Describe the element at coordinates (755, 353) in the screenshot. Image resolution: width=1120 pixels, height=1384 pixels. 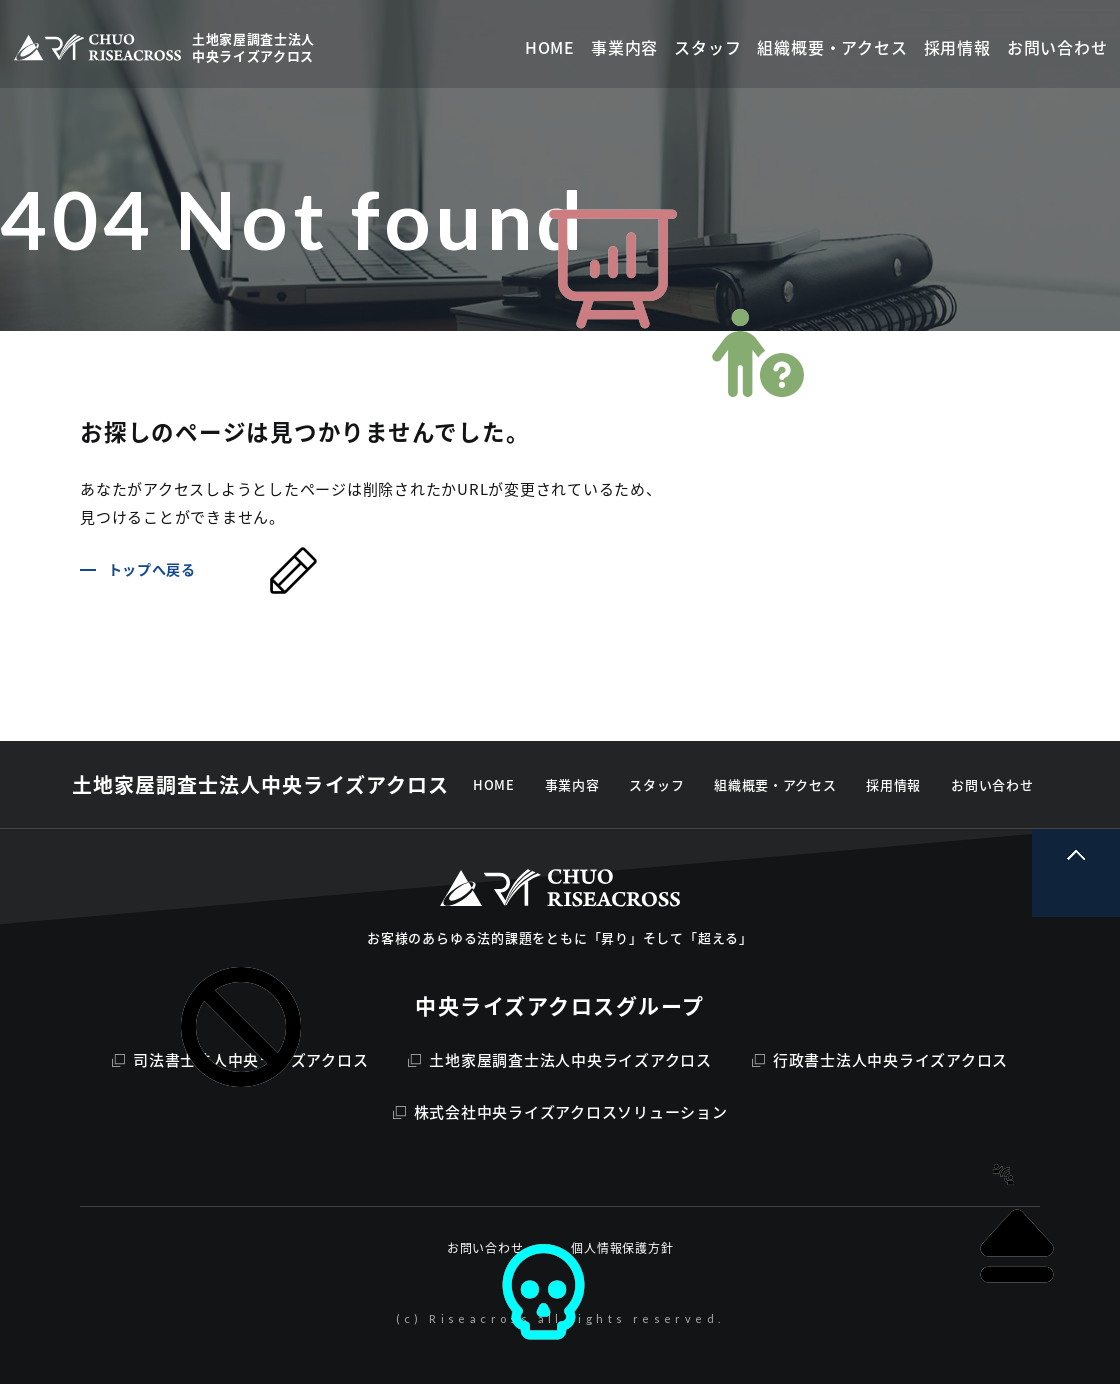
I see `access help or support about user accounts` at that location.